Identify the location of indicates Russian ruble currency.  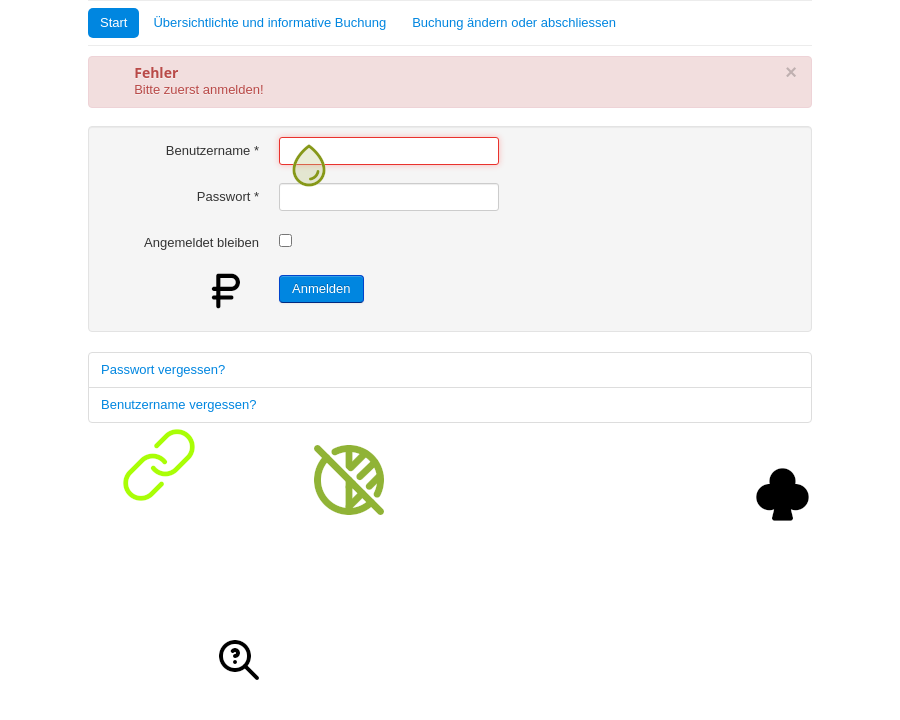
(227, 291).